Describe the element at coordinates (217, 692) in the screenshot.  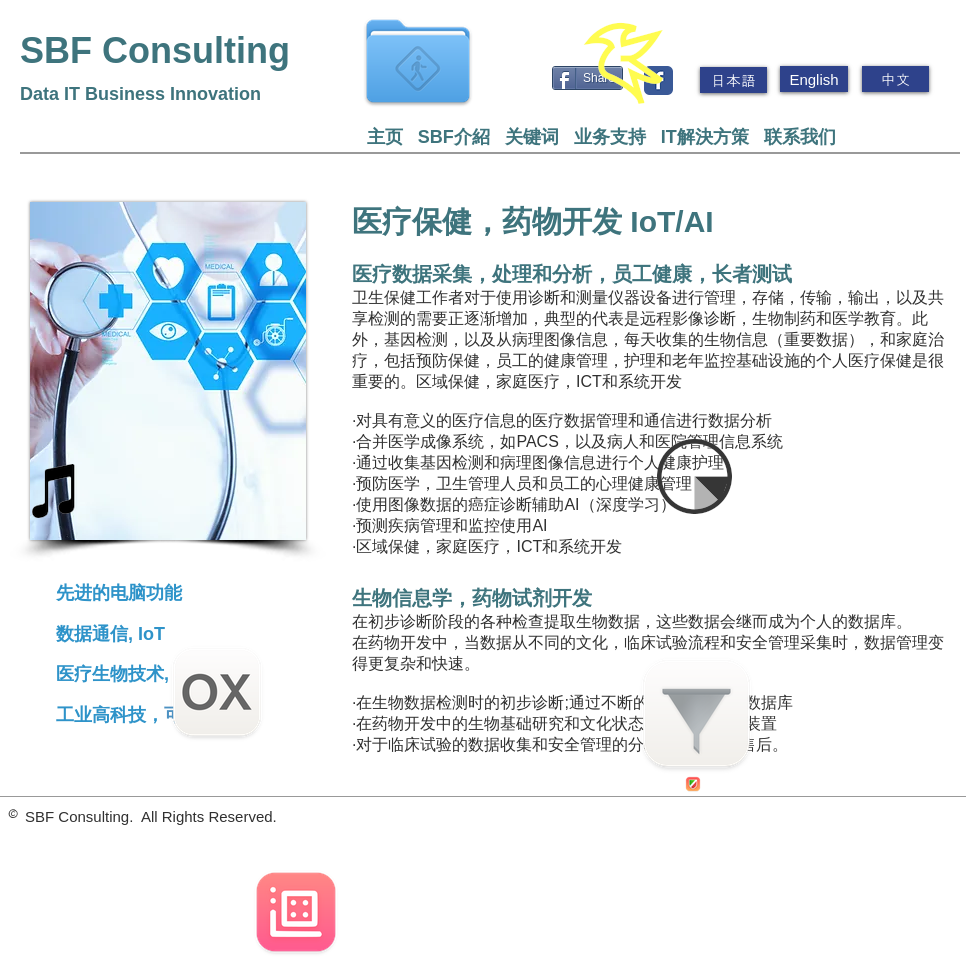
I see `launch the OX app` at that location.